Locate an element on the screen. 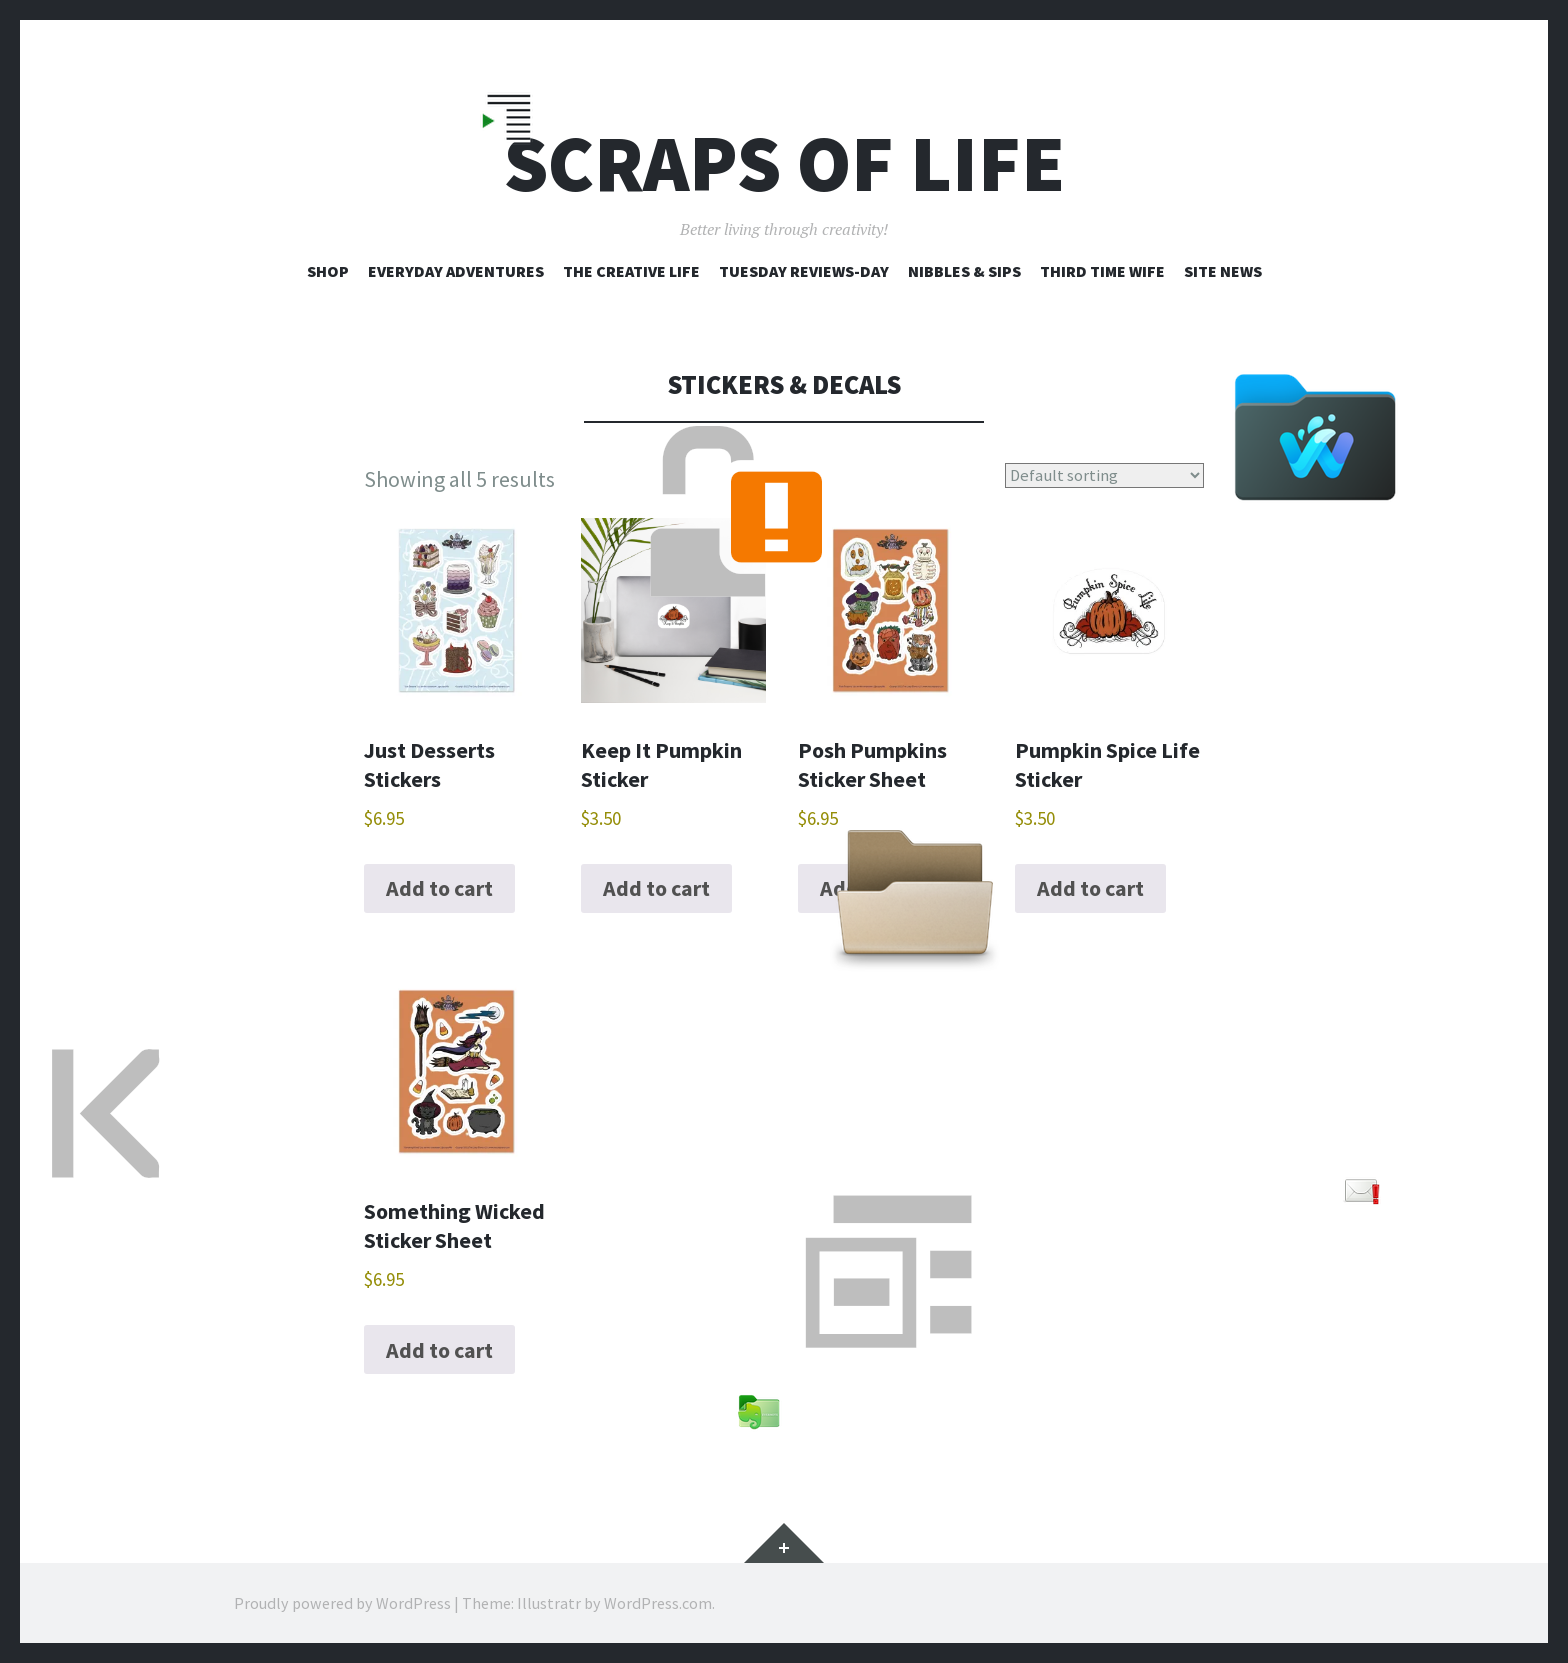 Image resolution: width=1568 pixels, height=1663 pixels. go to first item in a list or sequence (right-to-left layout) is located at coordinates (105, 1113).